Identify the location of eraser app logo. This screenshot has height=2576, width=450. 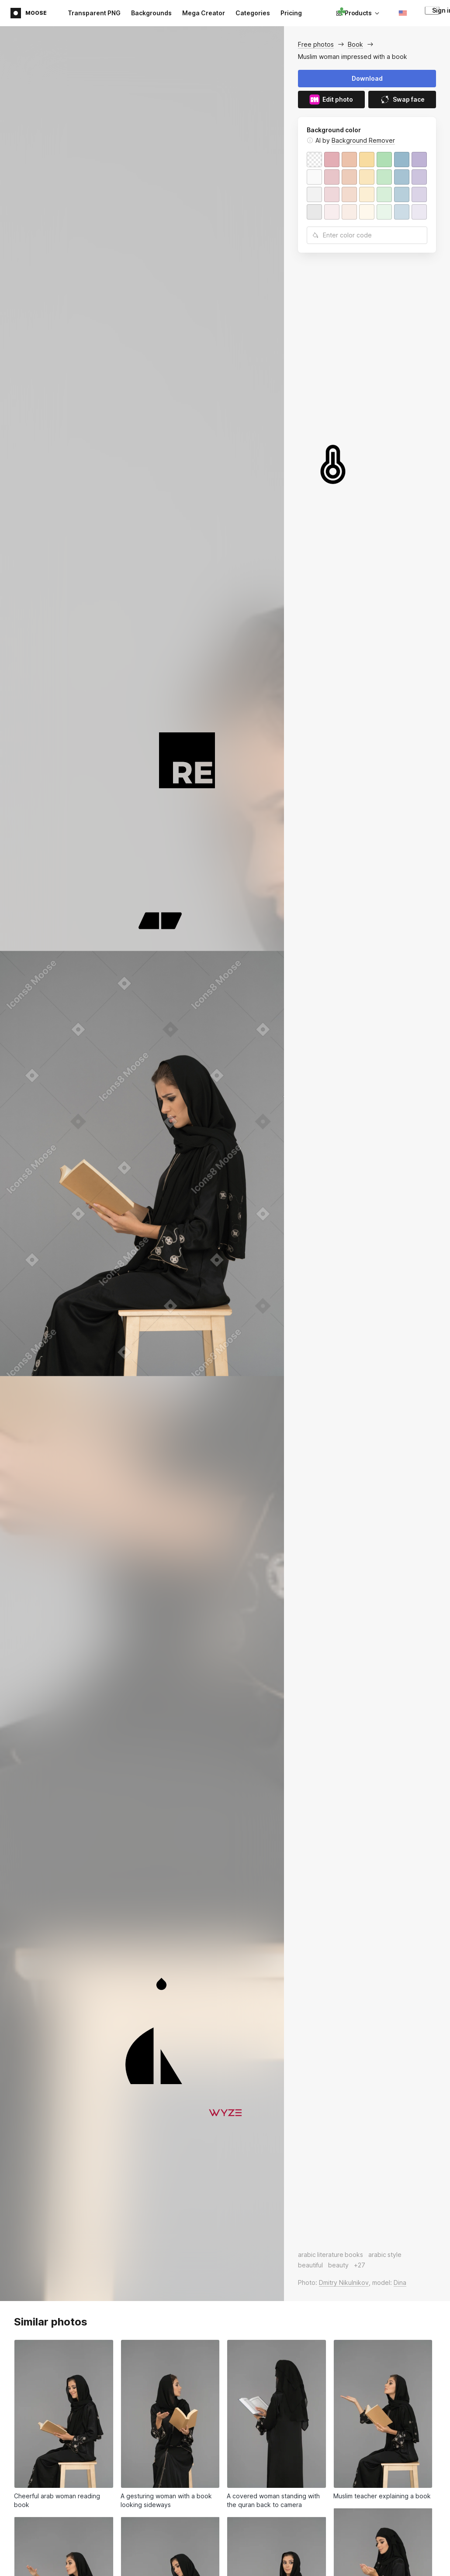
(160, 920).